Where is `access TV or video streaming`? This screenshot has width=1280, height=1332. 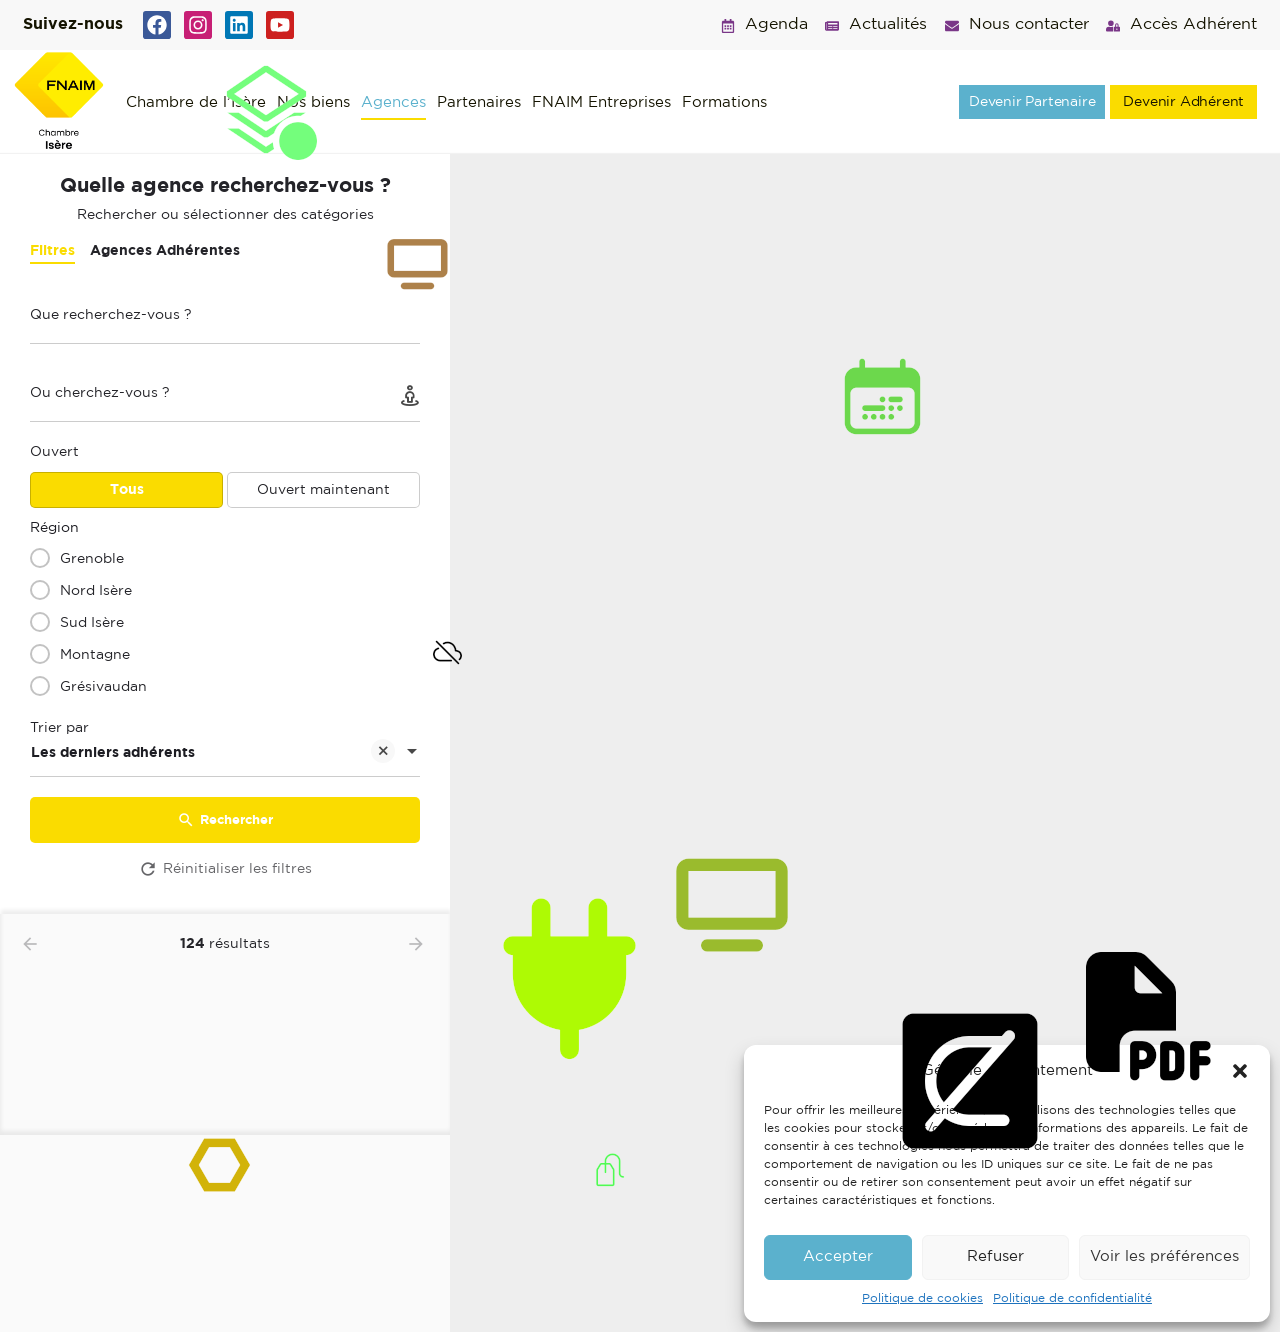
access TV or video streaming is located at coordinates (732, 902).